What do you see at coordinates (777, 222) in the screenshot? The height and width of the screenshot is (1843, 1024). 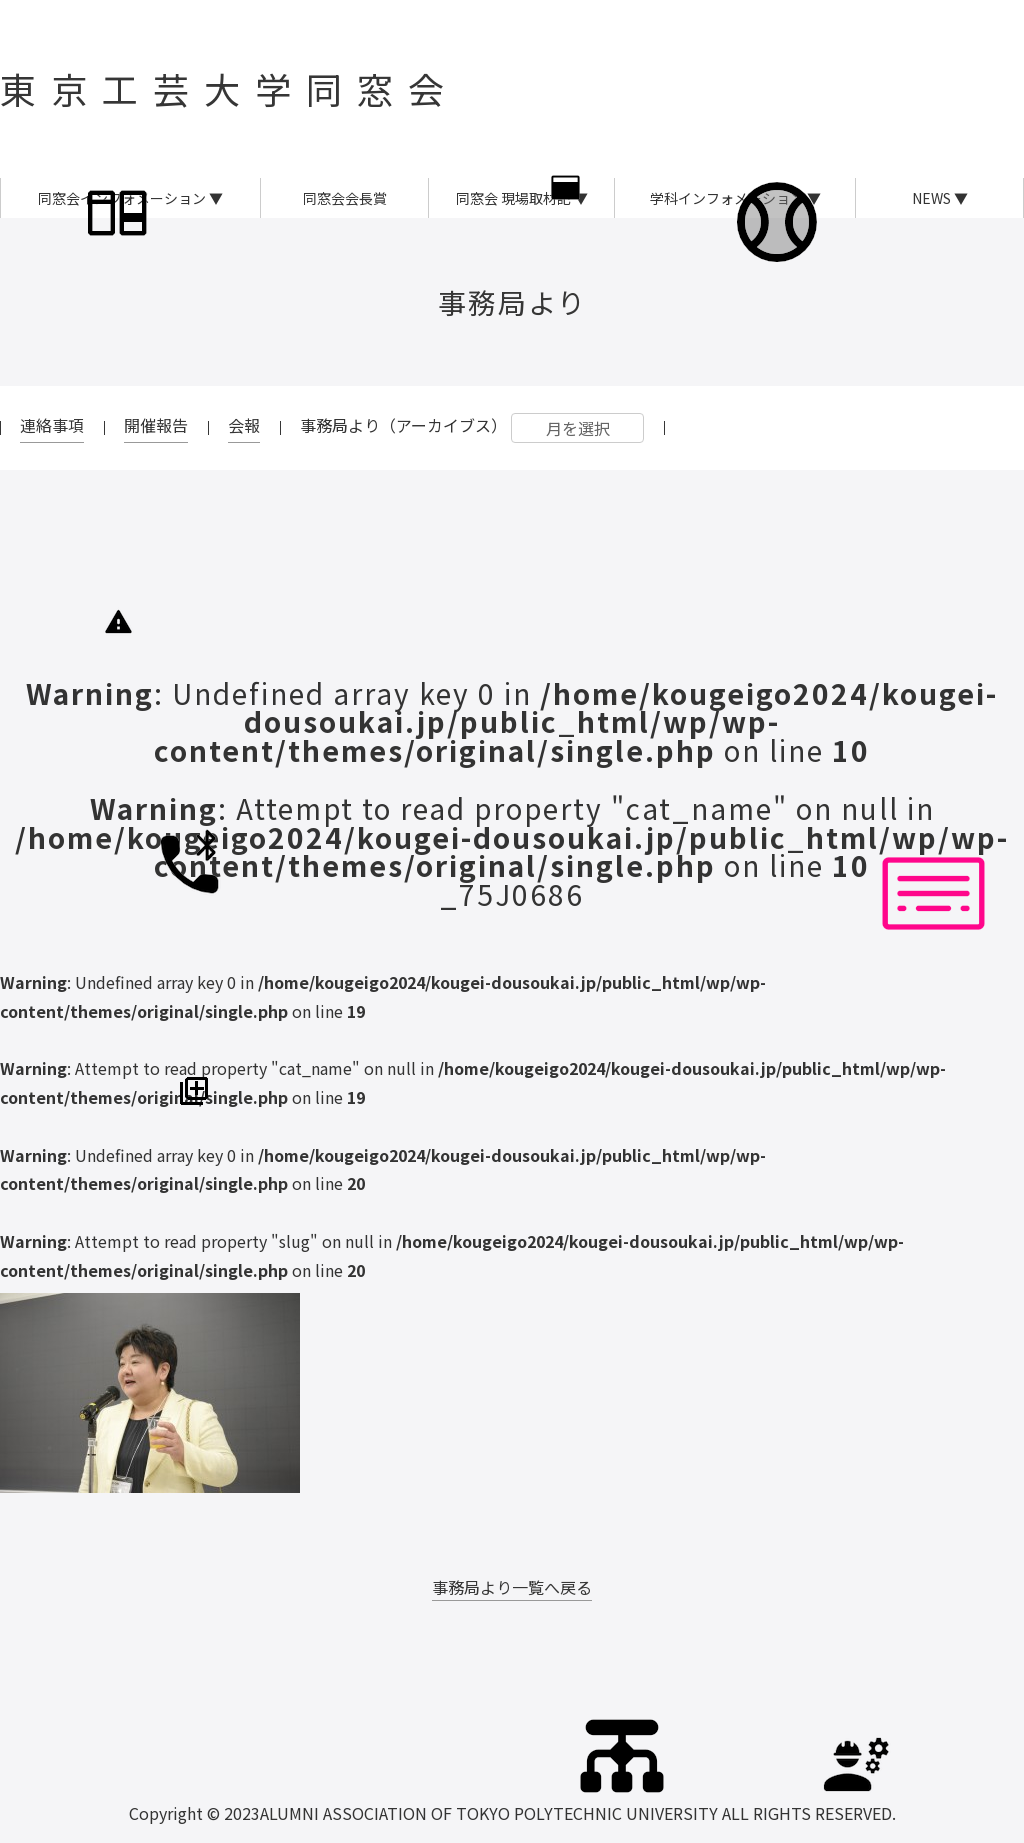 I see `access baseball scores and updates` at bounding box center [777, 222].